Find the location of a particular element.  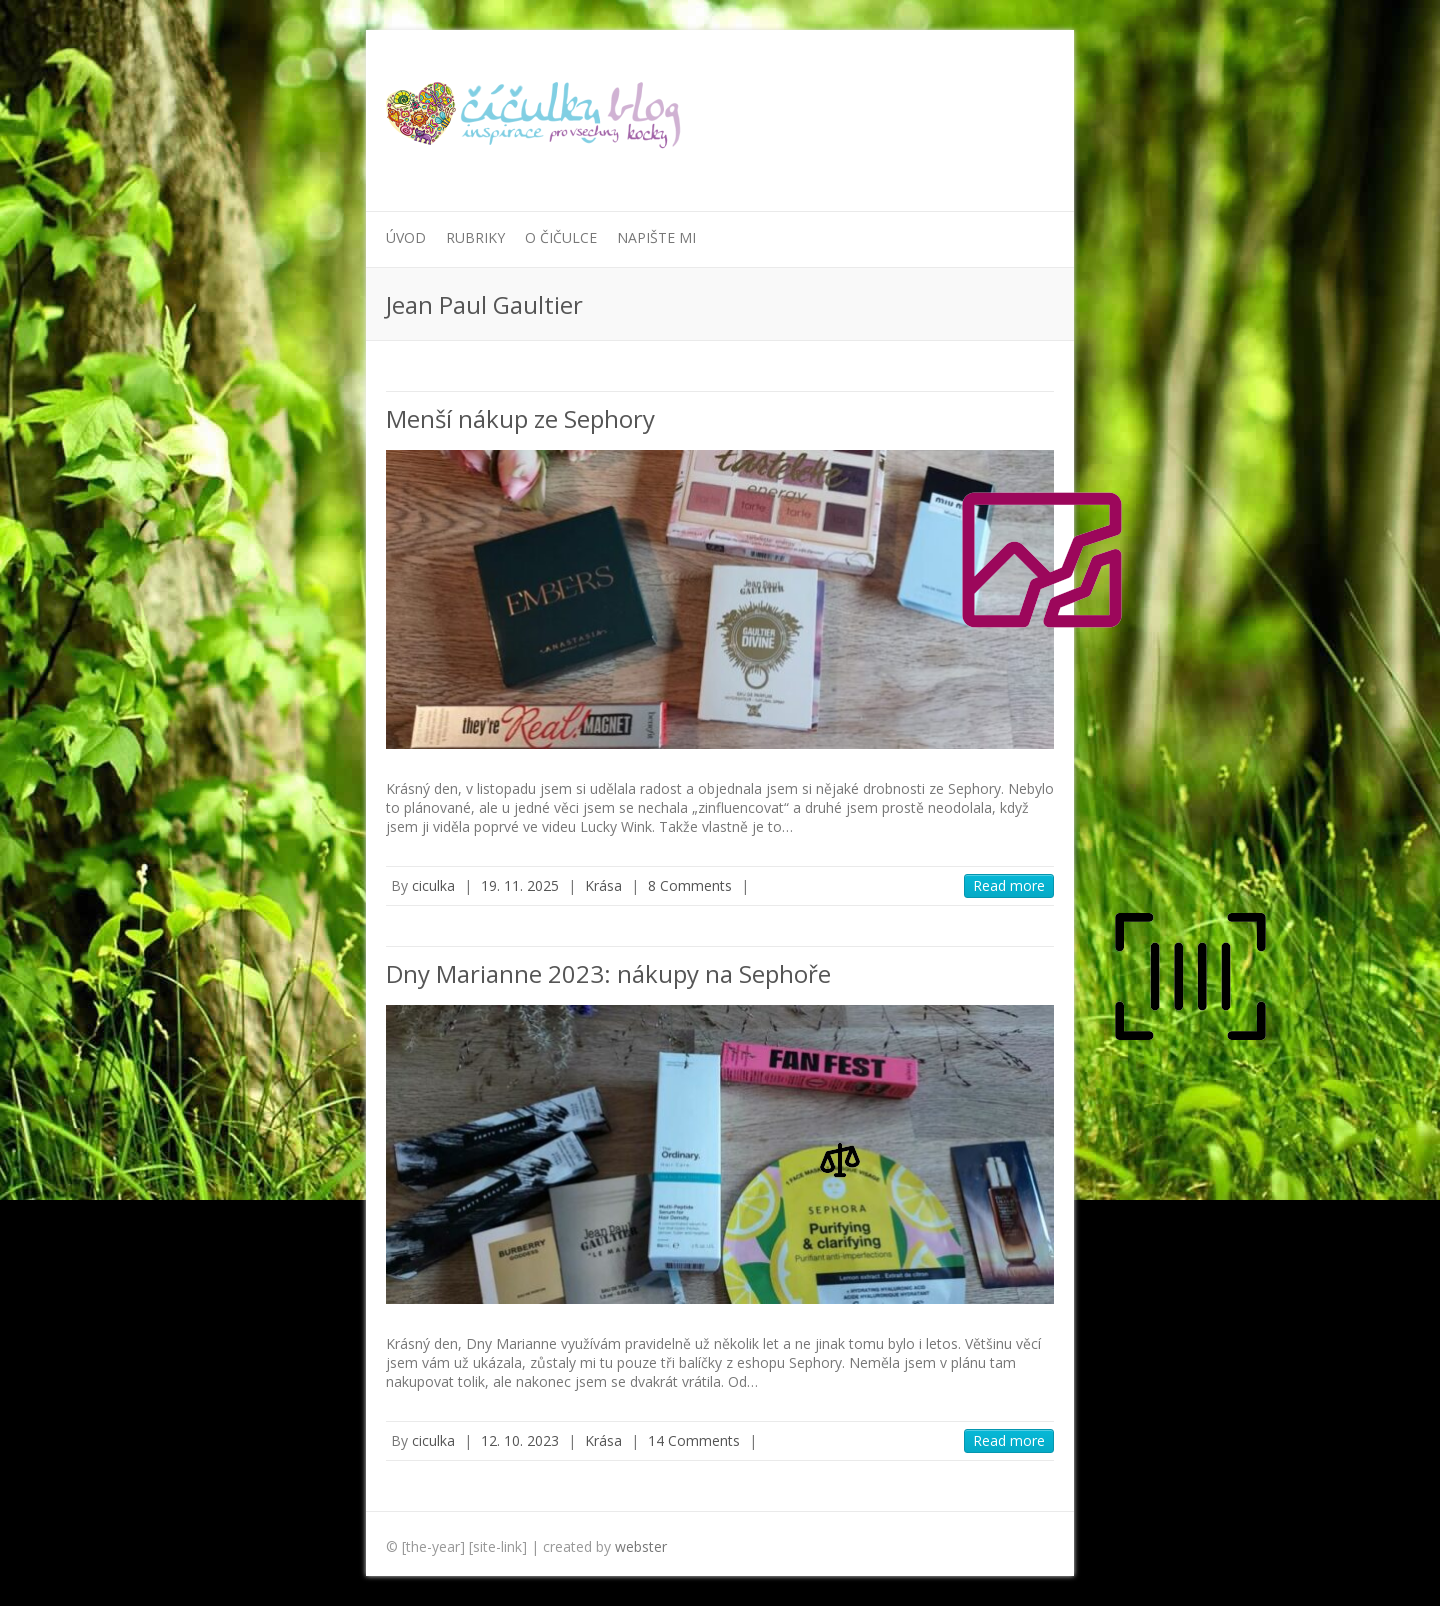

indicates a broken or corrupted image file is located at coordinates (1042, 560).